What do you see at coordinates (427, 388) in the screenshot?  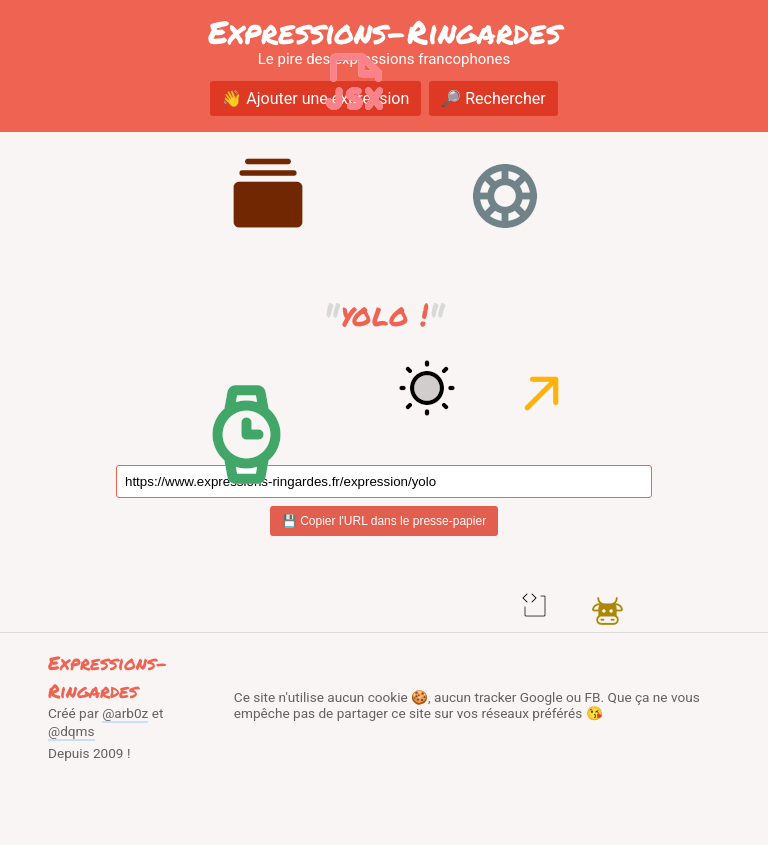 I see `reduce screen brightness` at bounding box center [427, 388].